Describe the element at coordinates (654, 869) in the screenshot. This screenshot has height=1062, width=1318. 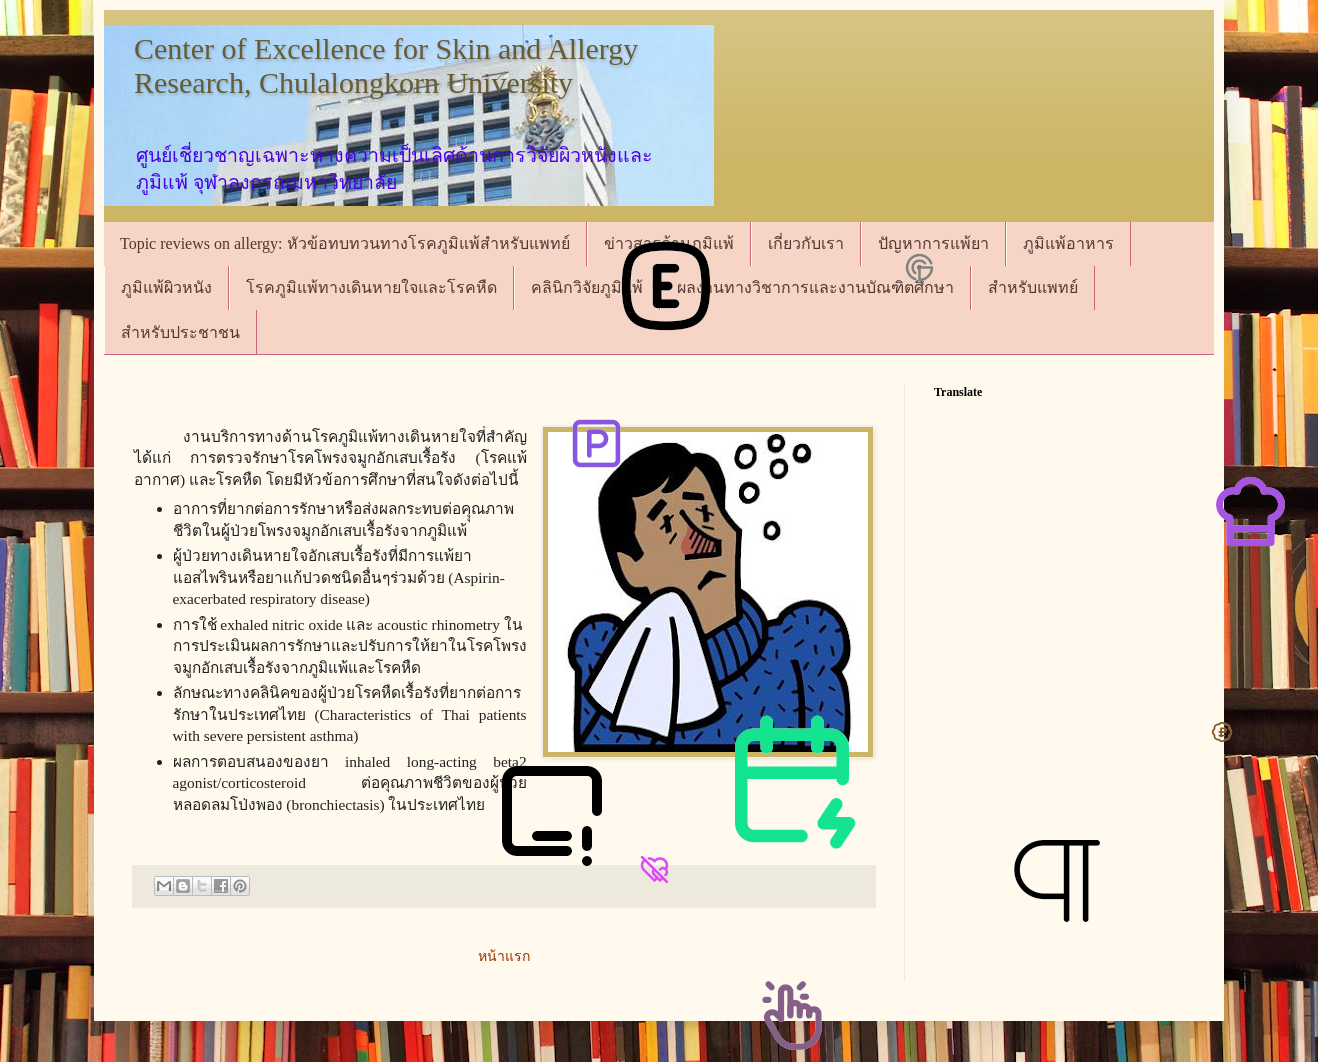
I see `disable or turn off favorites` at that location.